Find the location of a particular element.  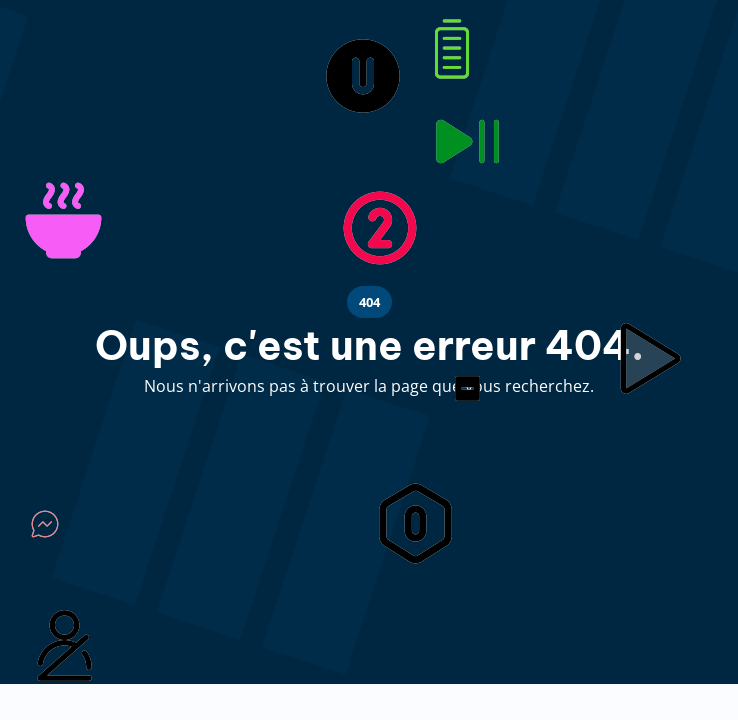

indicates an unread item or status is located at coordinates (363, 76).